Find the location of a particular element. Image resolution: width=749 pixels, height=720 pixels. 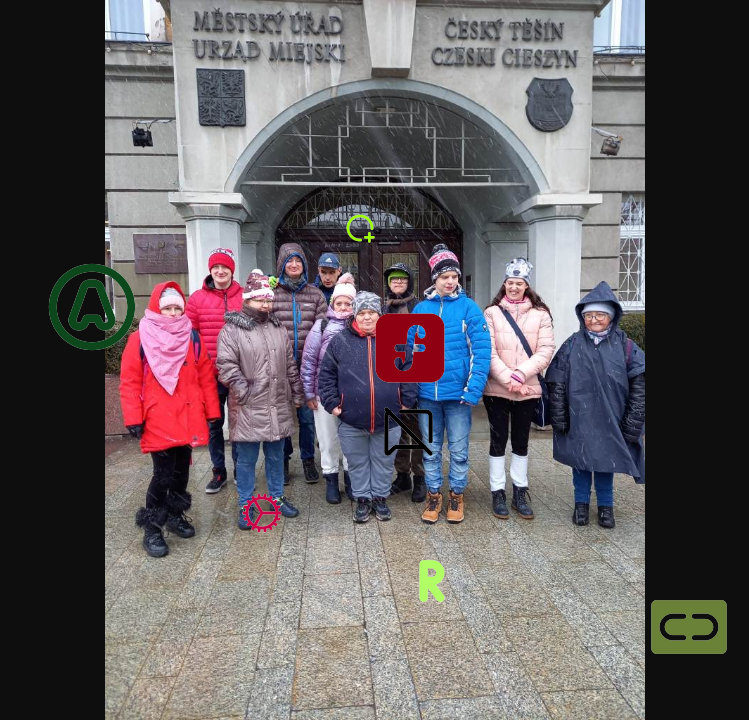

access settings or preferences is located at coordinates (262, 513).